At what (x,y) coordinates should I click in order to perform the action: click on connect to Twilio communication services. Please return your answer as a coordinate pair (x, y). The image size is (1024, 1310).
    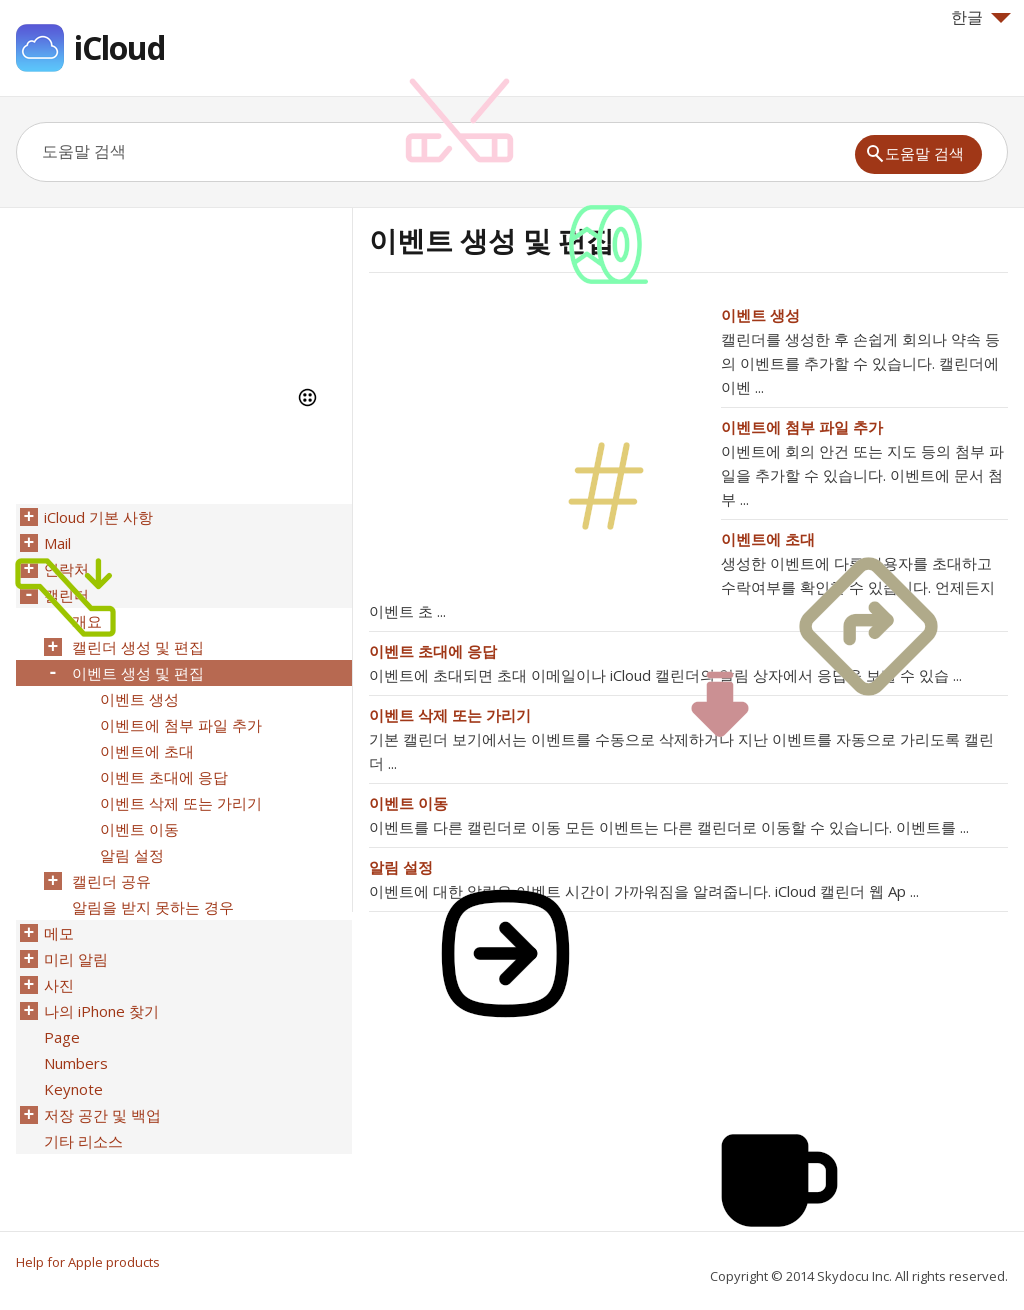
    Looking at the image, I should click on (307, 397).